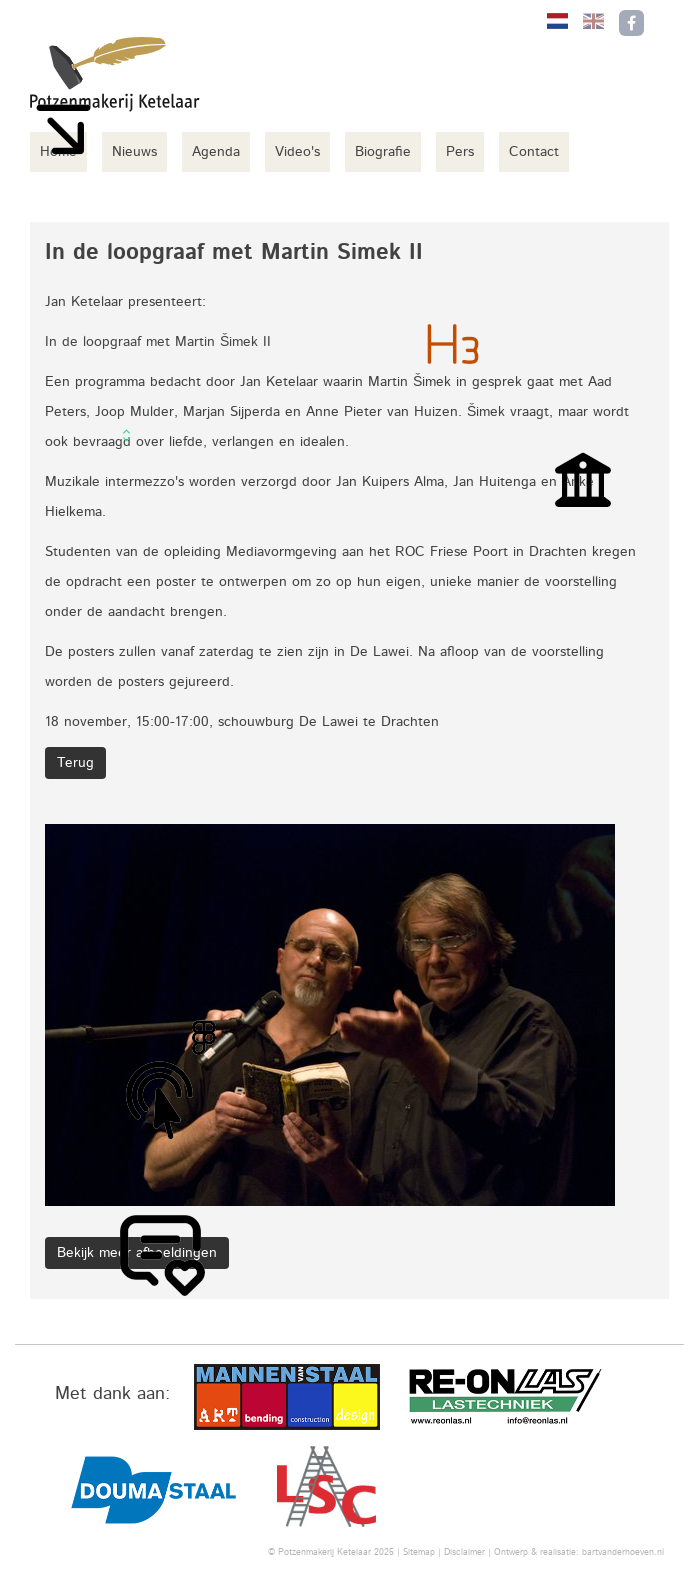 This screenshot has width=699, height=1578. Describe the element at coordinates (583, 479) in the screenshot. I see `access banking or financial services` at that location.